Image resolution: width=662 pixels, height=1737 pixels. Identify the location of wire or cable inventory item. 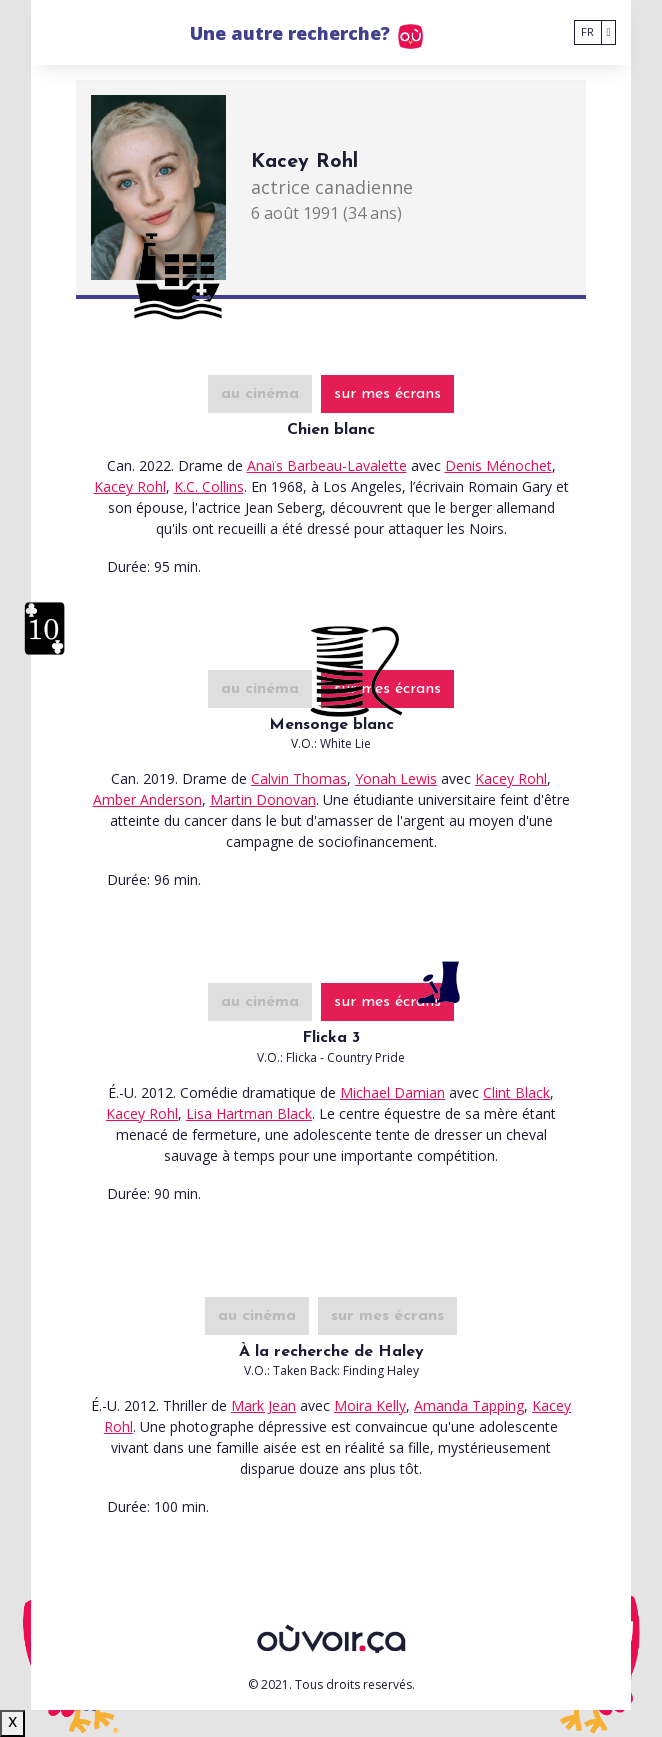
(356, 671).